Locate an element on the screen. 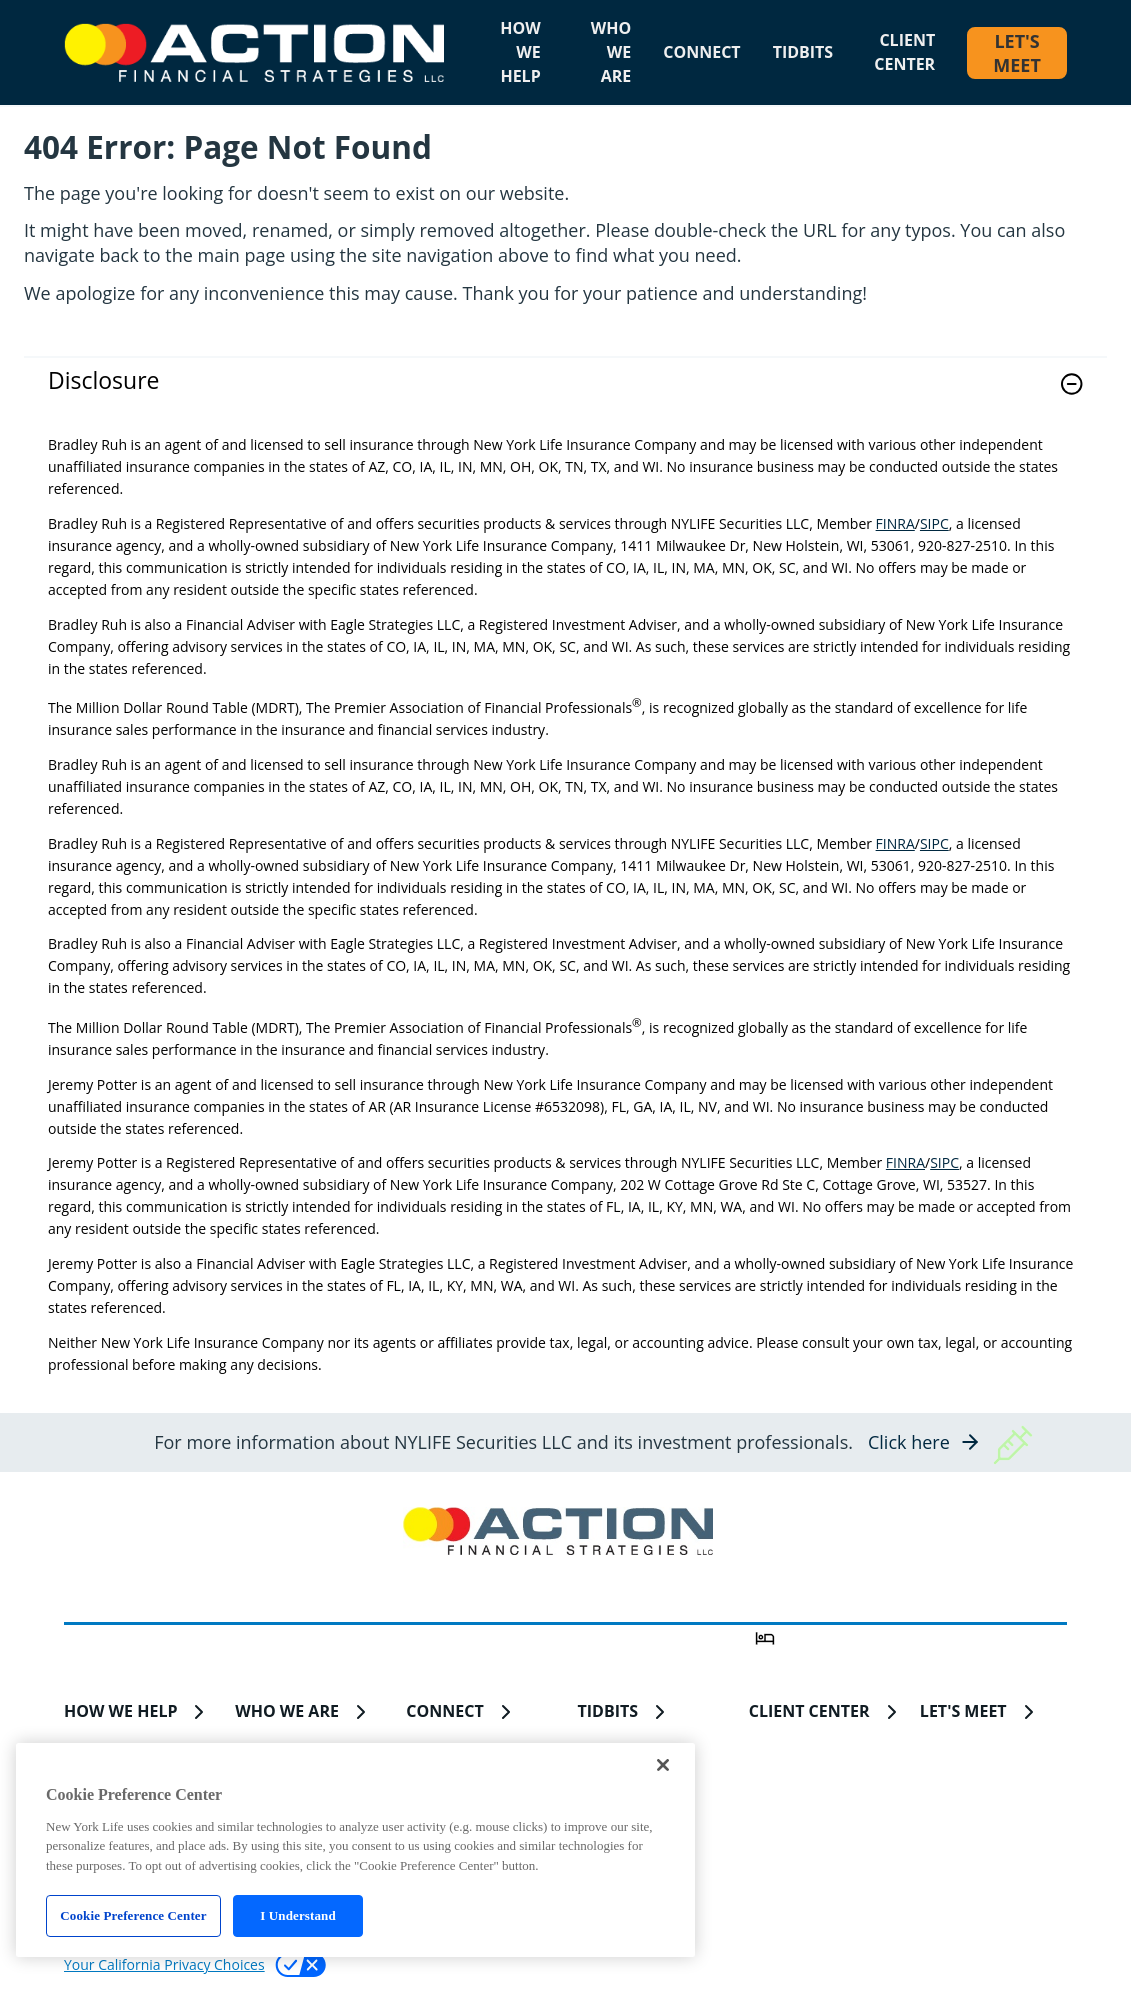  find nearby hotels or lodging is located at coordinates (765, 1638).